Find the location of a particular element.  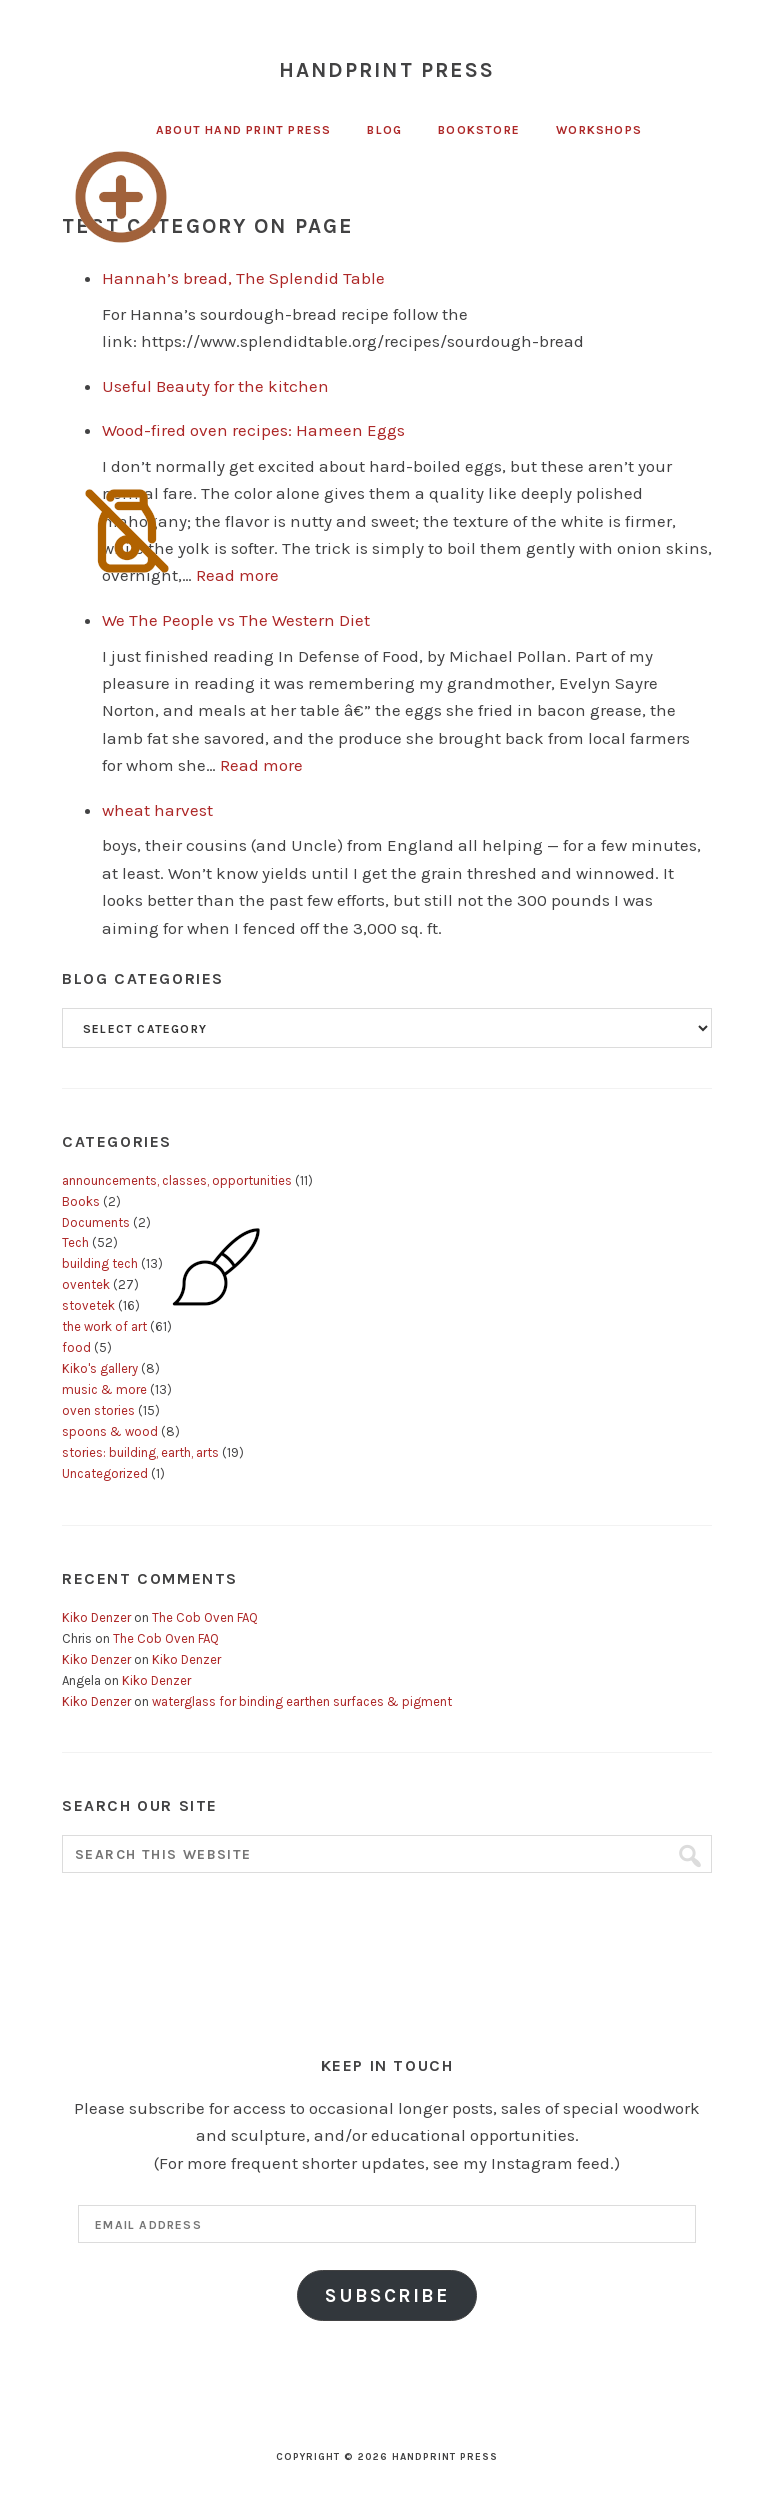

access drawing or painting tools is located at coordinates (219, 1268).